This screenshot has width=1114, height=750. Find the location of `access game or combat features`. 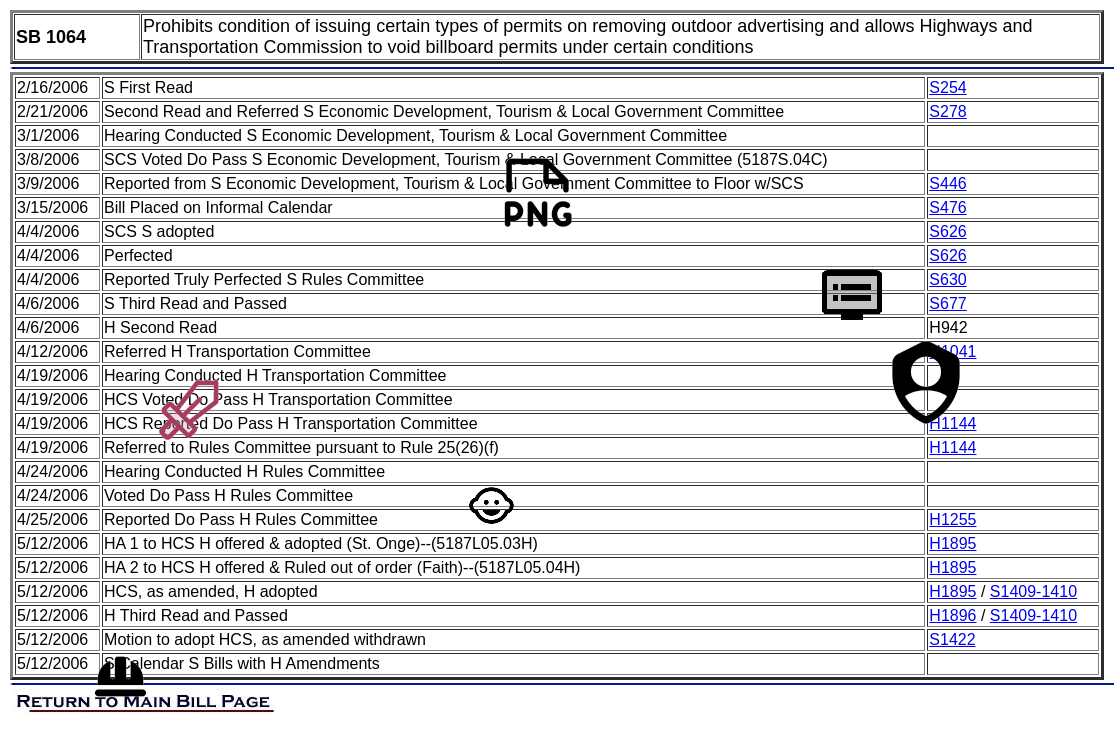

access game or combat features is located at coordinates (190, 409).